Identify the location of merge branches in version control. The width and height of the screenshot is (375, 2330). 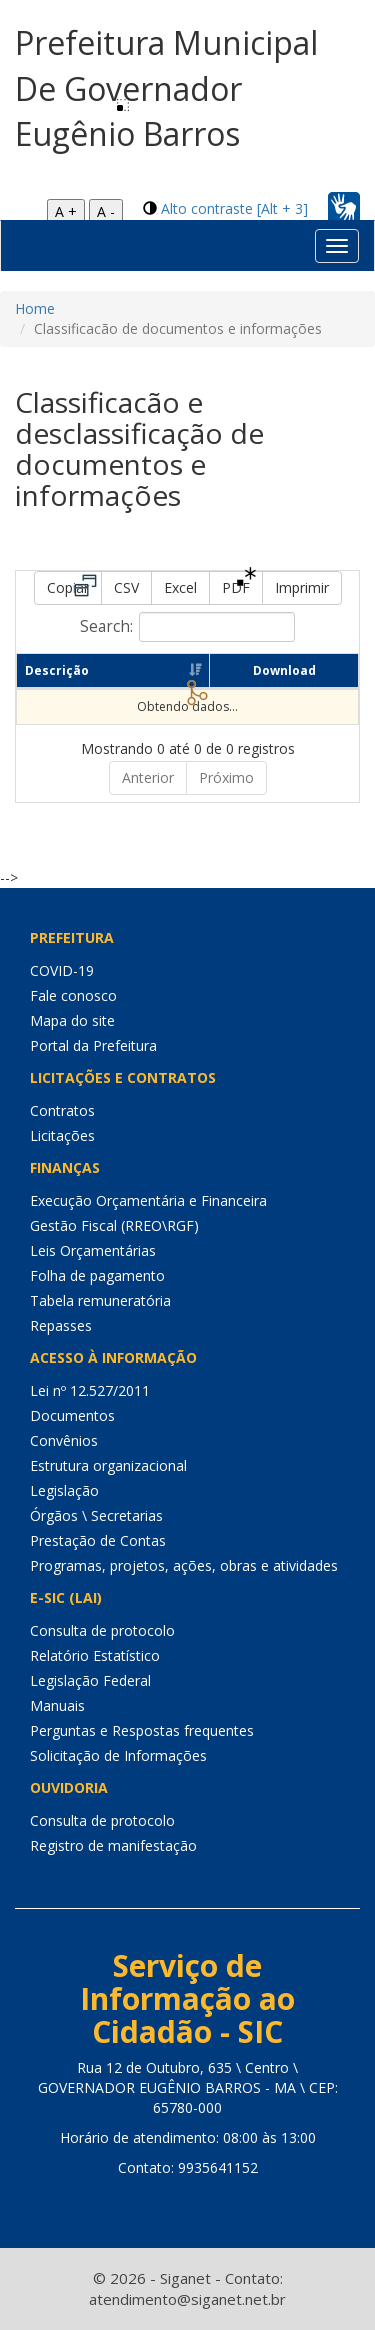
(197, 693).